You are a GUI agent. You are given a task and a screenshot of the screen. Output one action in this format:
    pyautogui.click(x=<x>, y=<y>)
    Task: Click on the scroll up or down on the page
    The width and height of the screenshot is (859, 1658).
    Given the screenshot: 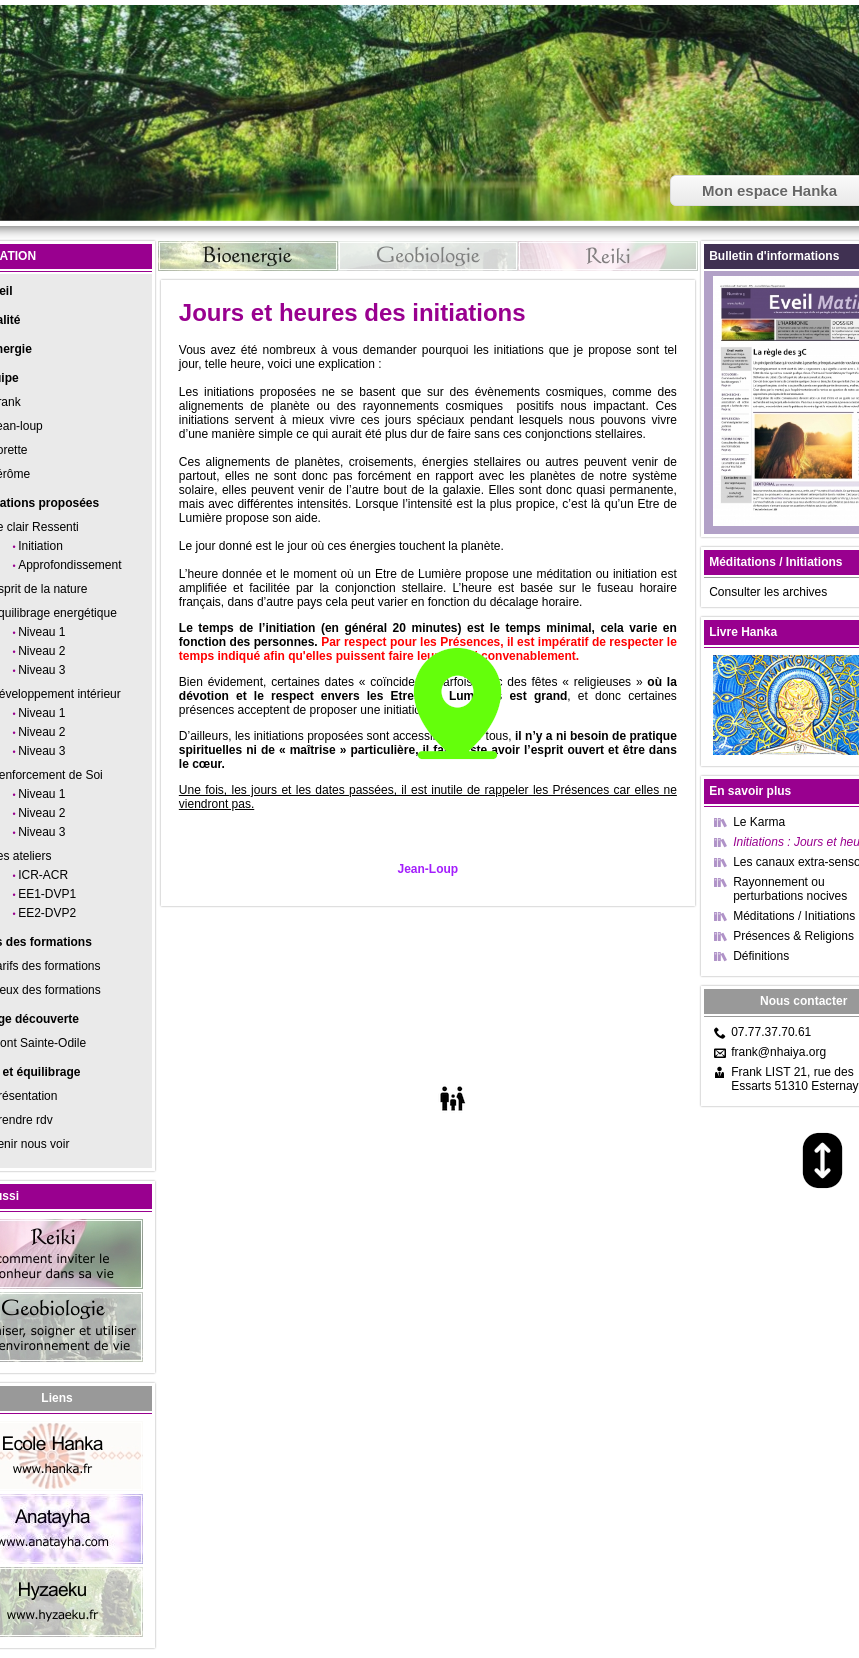 What is the action you would take?
    pyautogui.click(x=822, y=1160)
    